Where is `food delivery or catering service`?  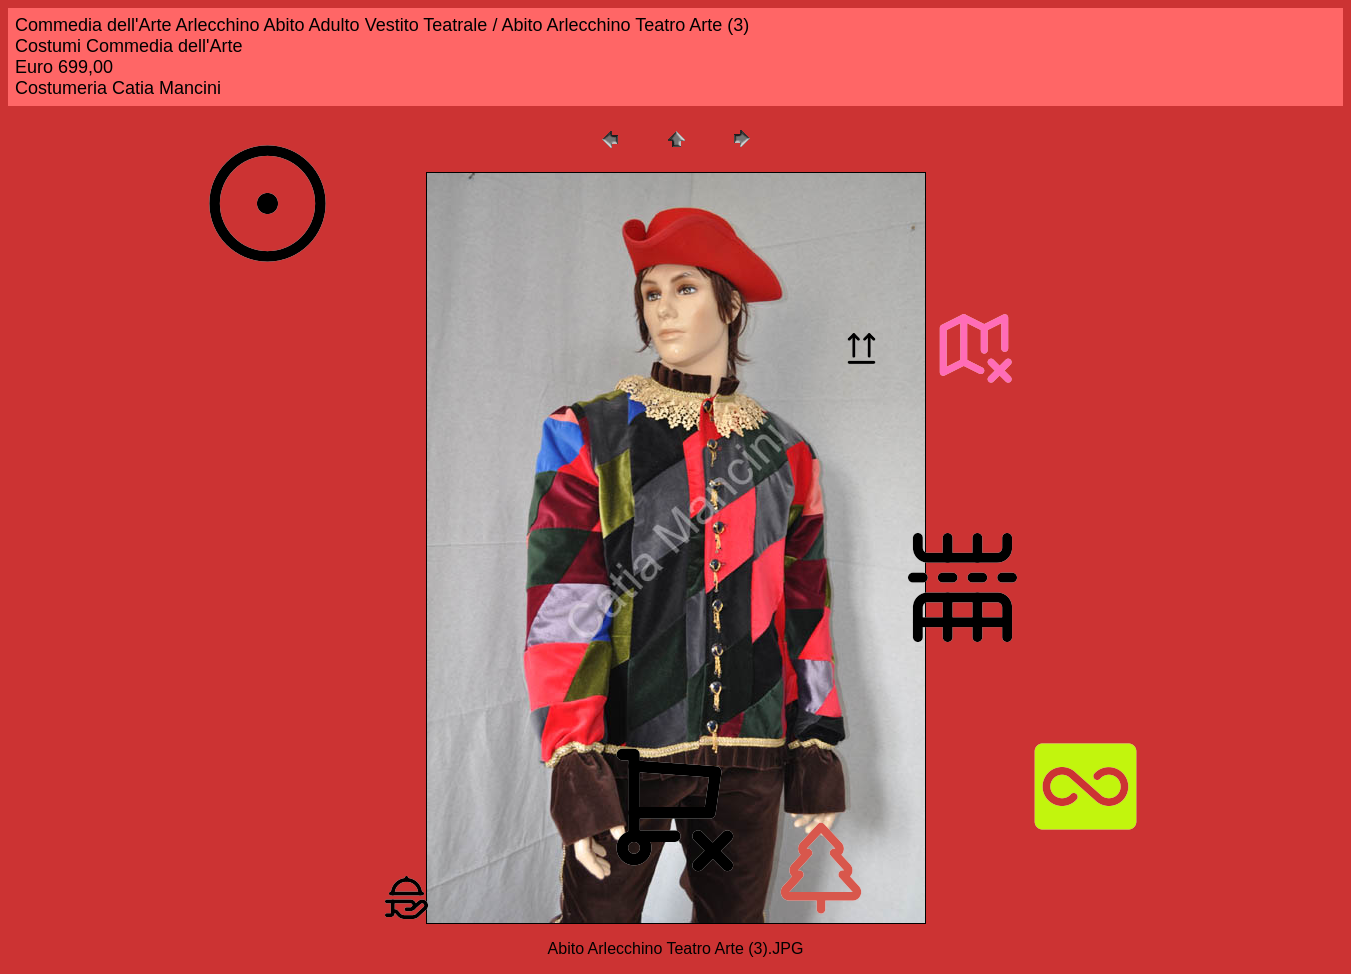 food delivery or catering service is located at coordinates (406, 897).